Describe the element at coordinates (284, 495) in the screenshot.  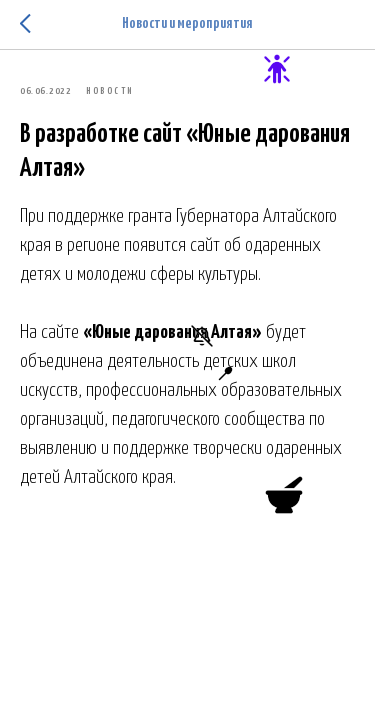
I see `access pharmacy or medication features` at that location.